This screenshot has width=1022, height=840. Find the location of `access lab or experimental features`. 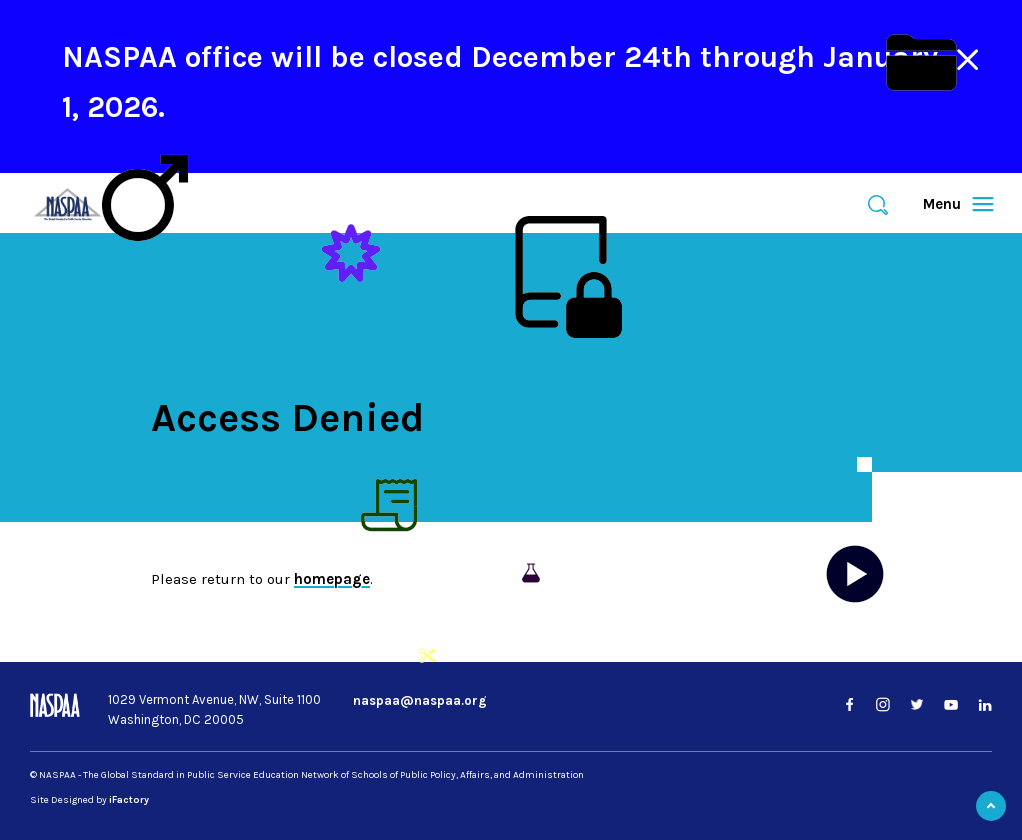

access lab or experimental features is located at coordinates (531, 573).